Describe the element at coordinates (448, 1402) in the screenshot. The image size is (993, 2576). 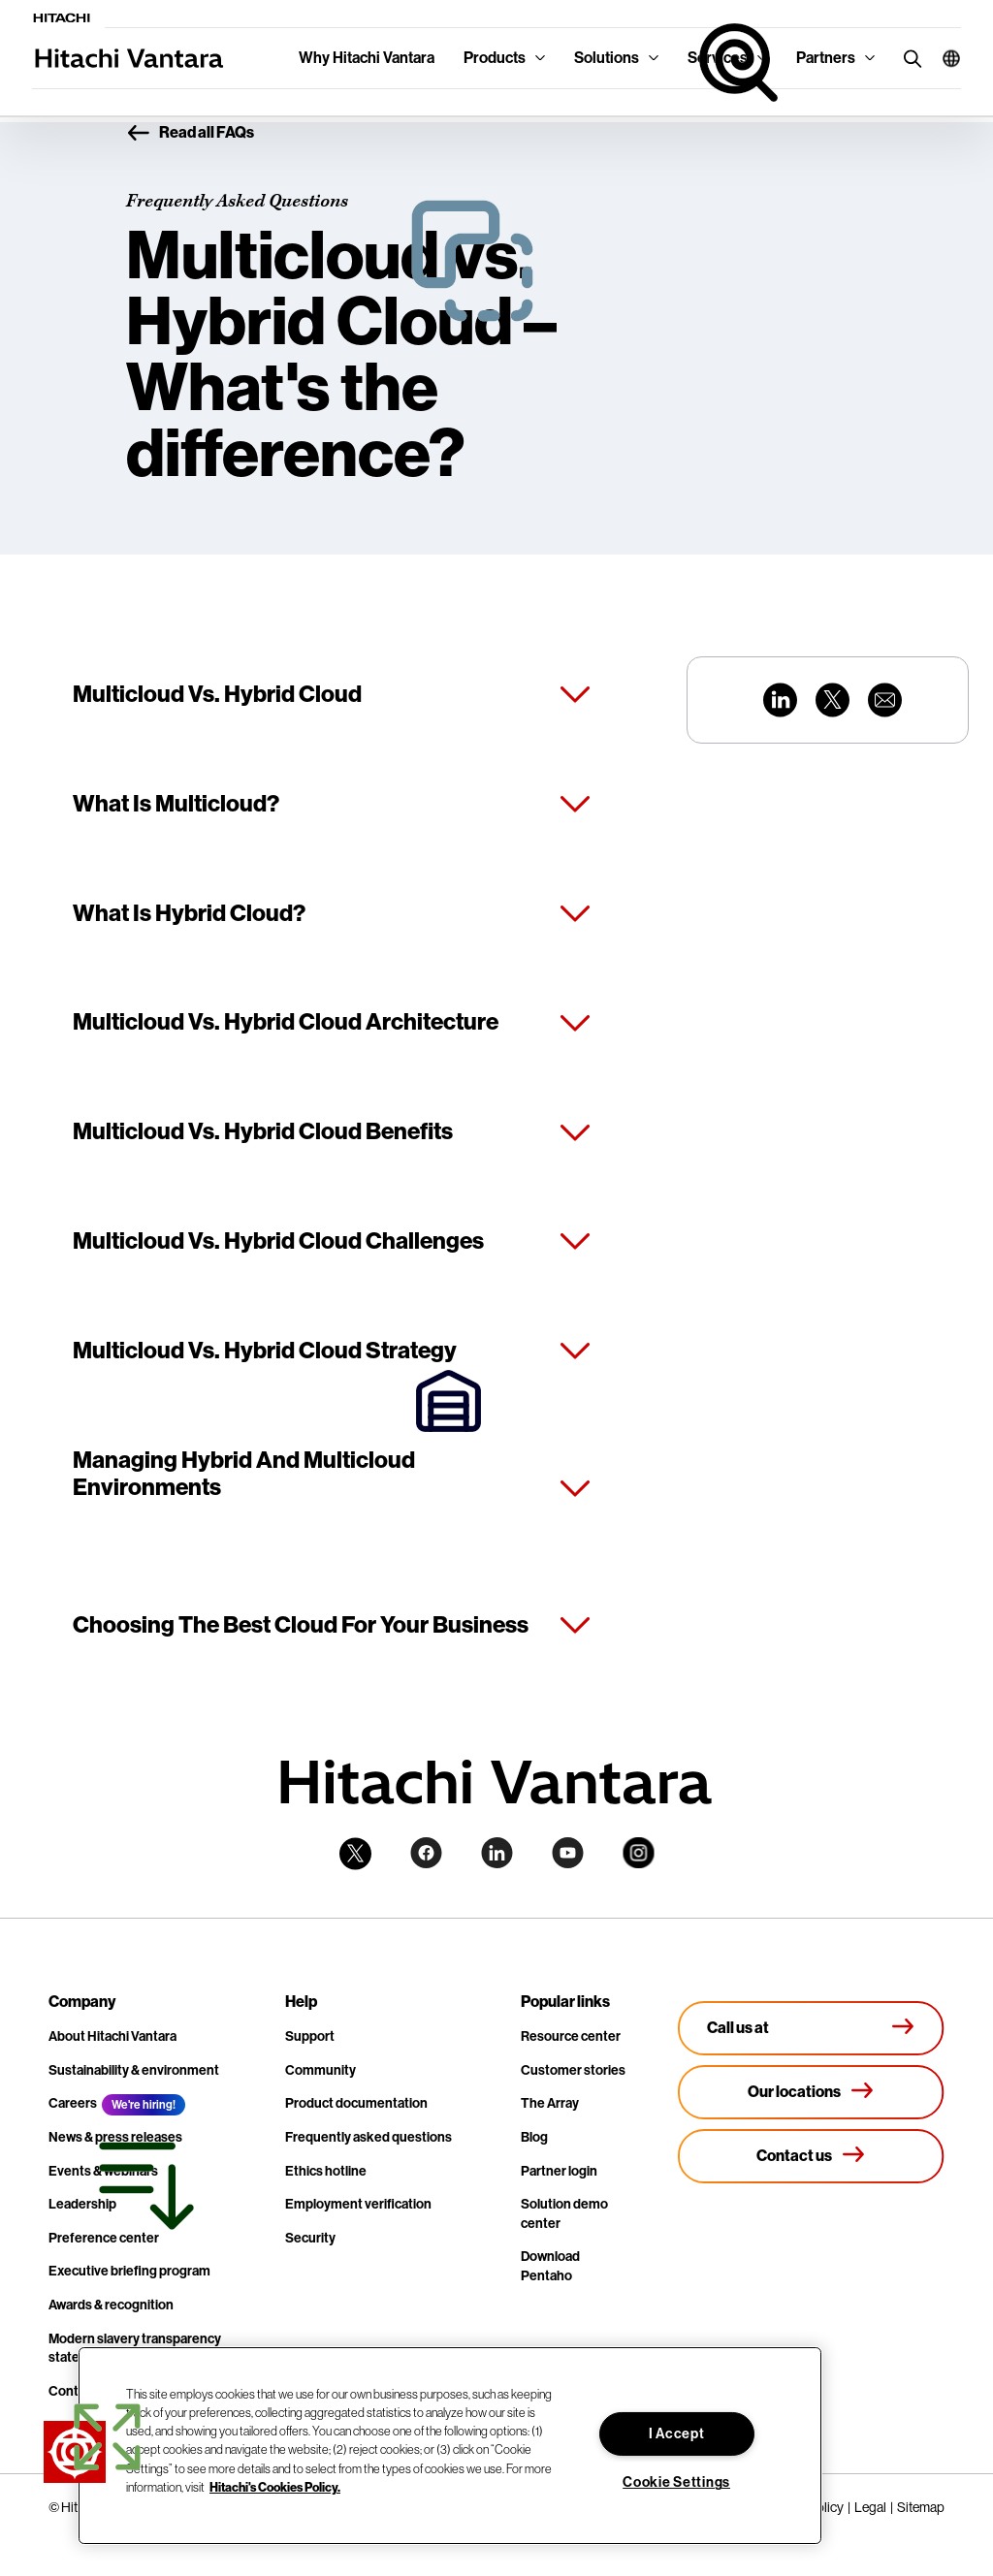
I see `access warehouse or storage inventory` at that location.